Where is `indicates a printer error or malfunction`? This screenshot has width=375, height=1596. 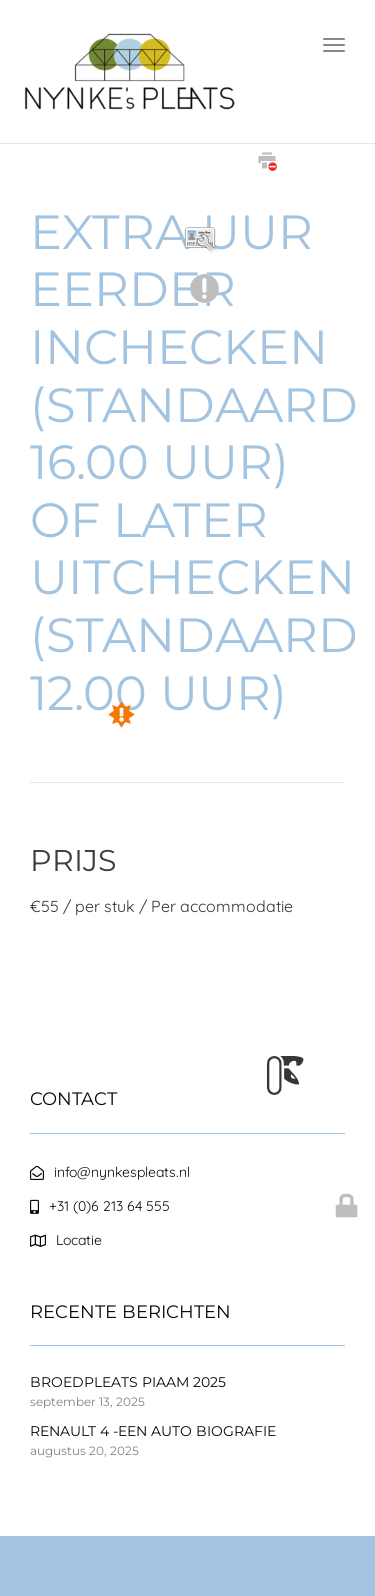
indicates a printer error or malfunction is located at coordinates (267, 161).